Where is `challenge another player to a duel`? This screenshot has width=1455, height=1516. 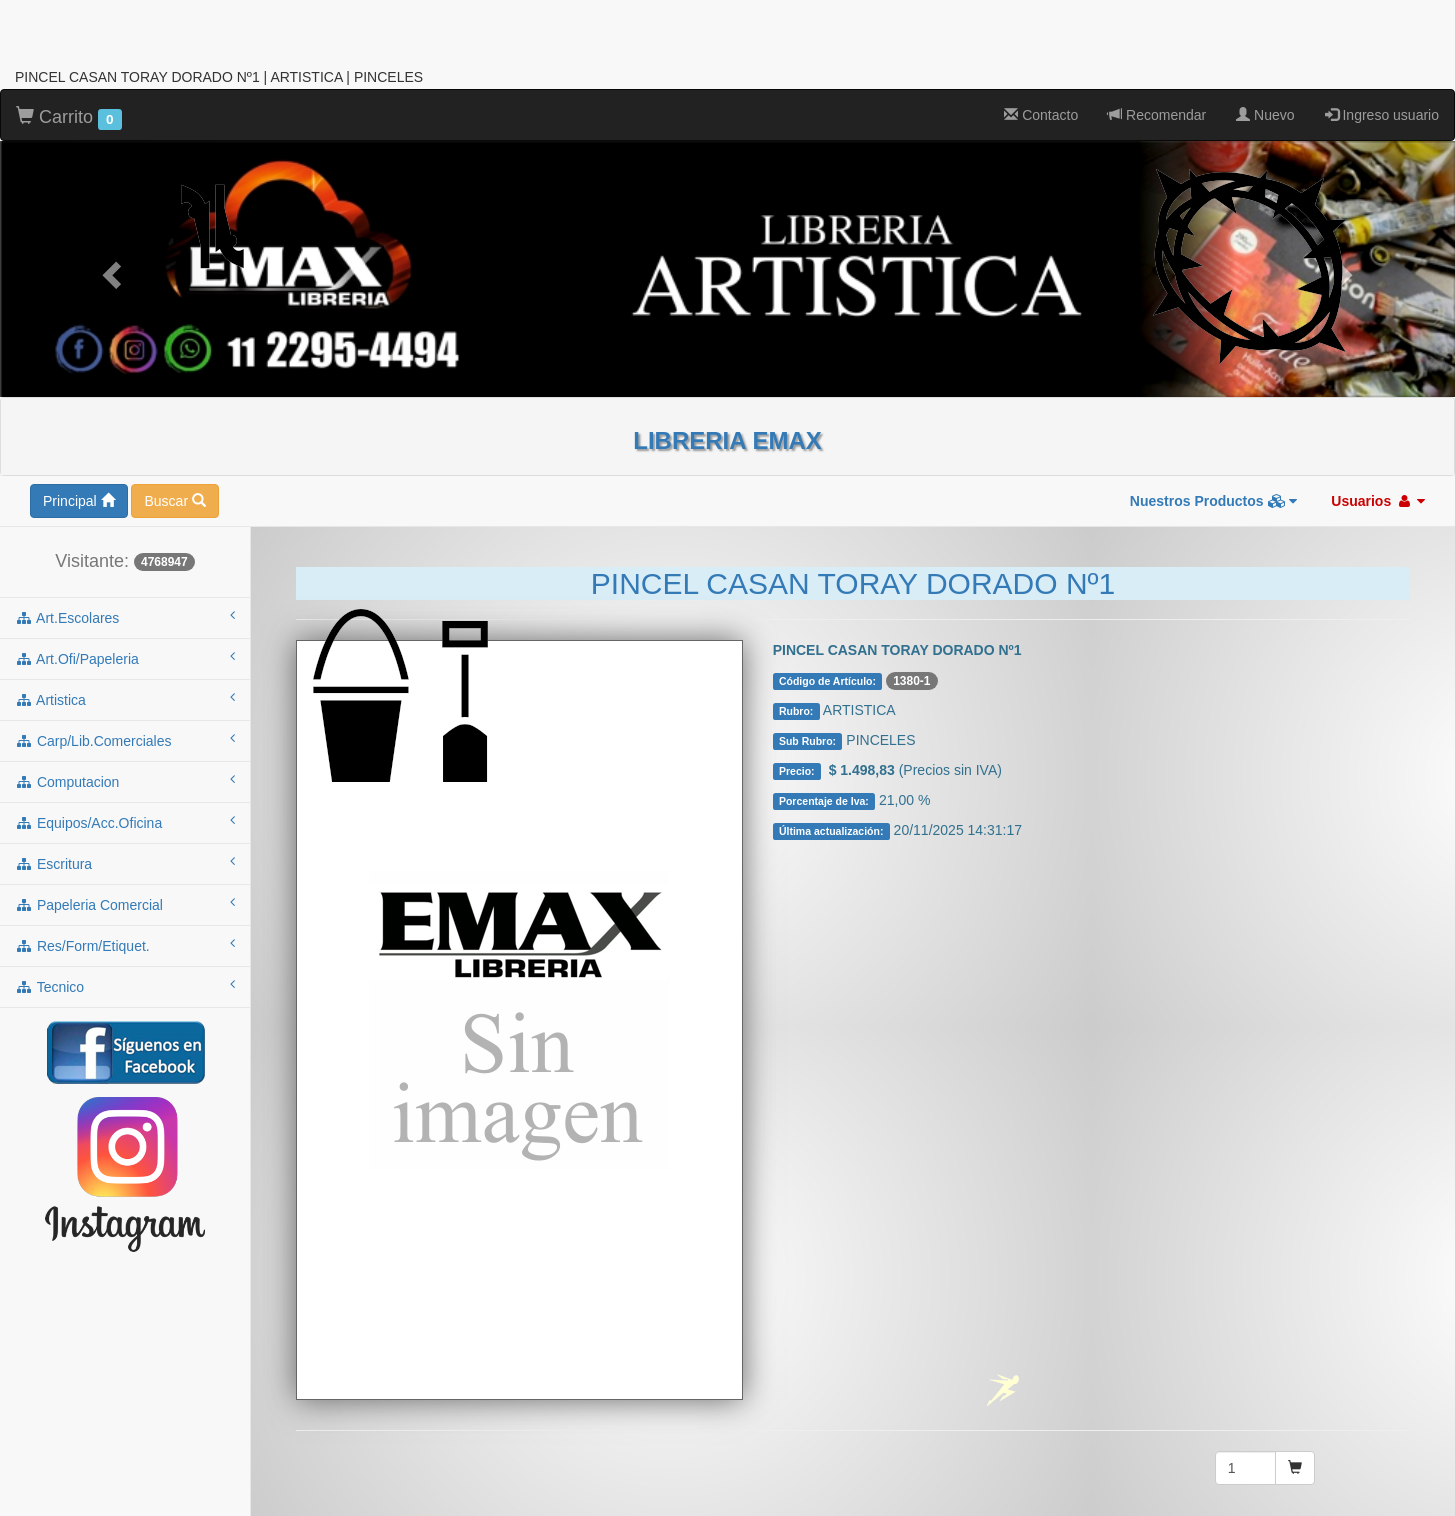 challenge another player to a duel is located at coordinates (212, 226).